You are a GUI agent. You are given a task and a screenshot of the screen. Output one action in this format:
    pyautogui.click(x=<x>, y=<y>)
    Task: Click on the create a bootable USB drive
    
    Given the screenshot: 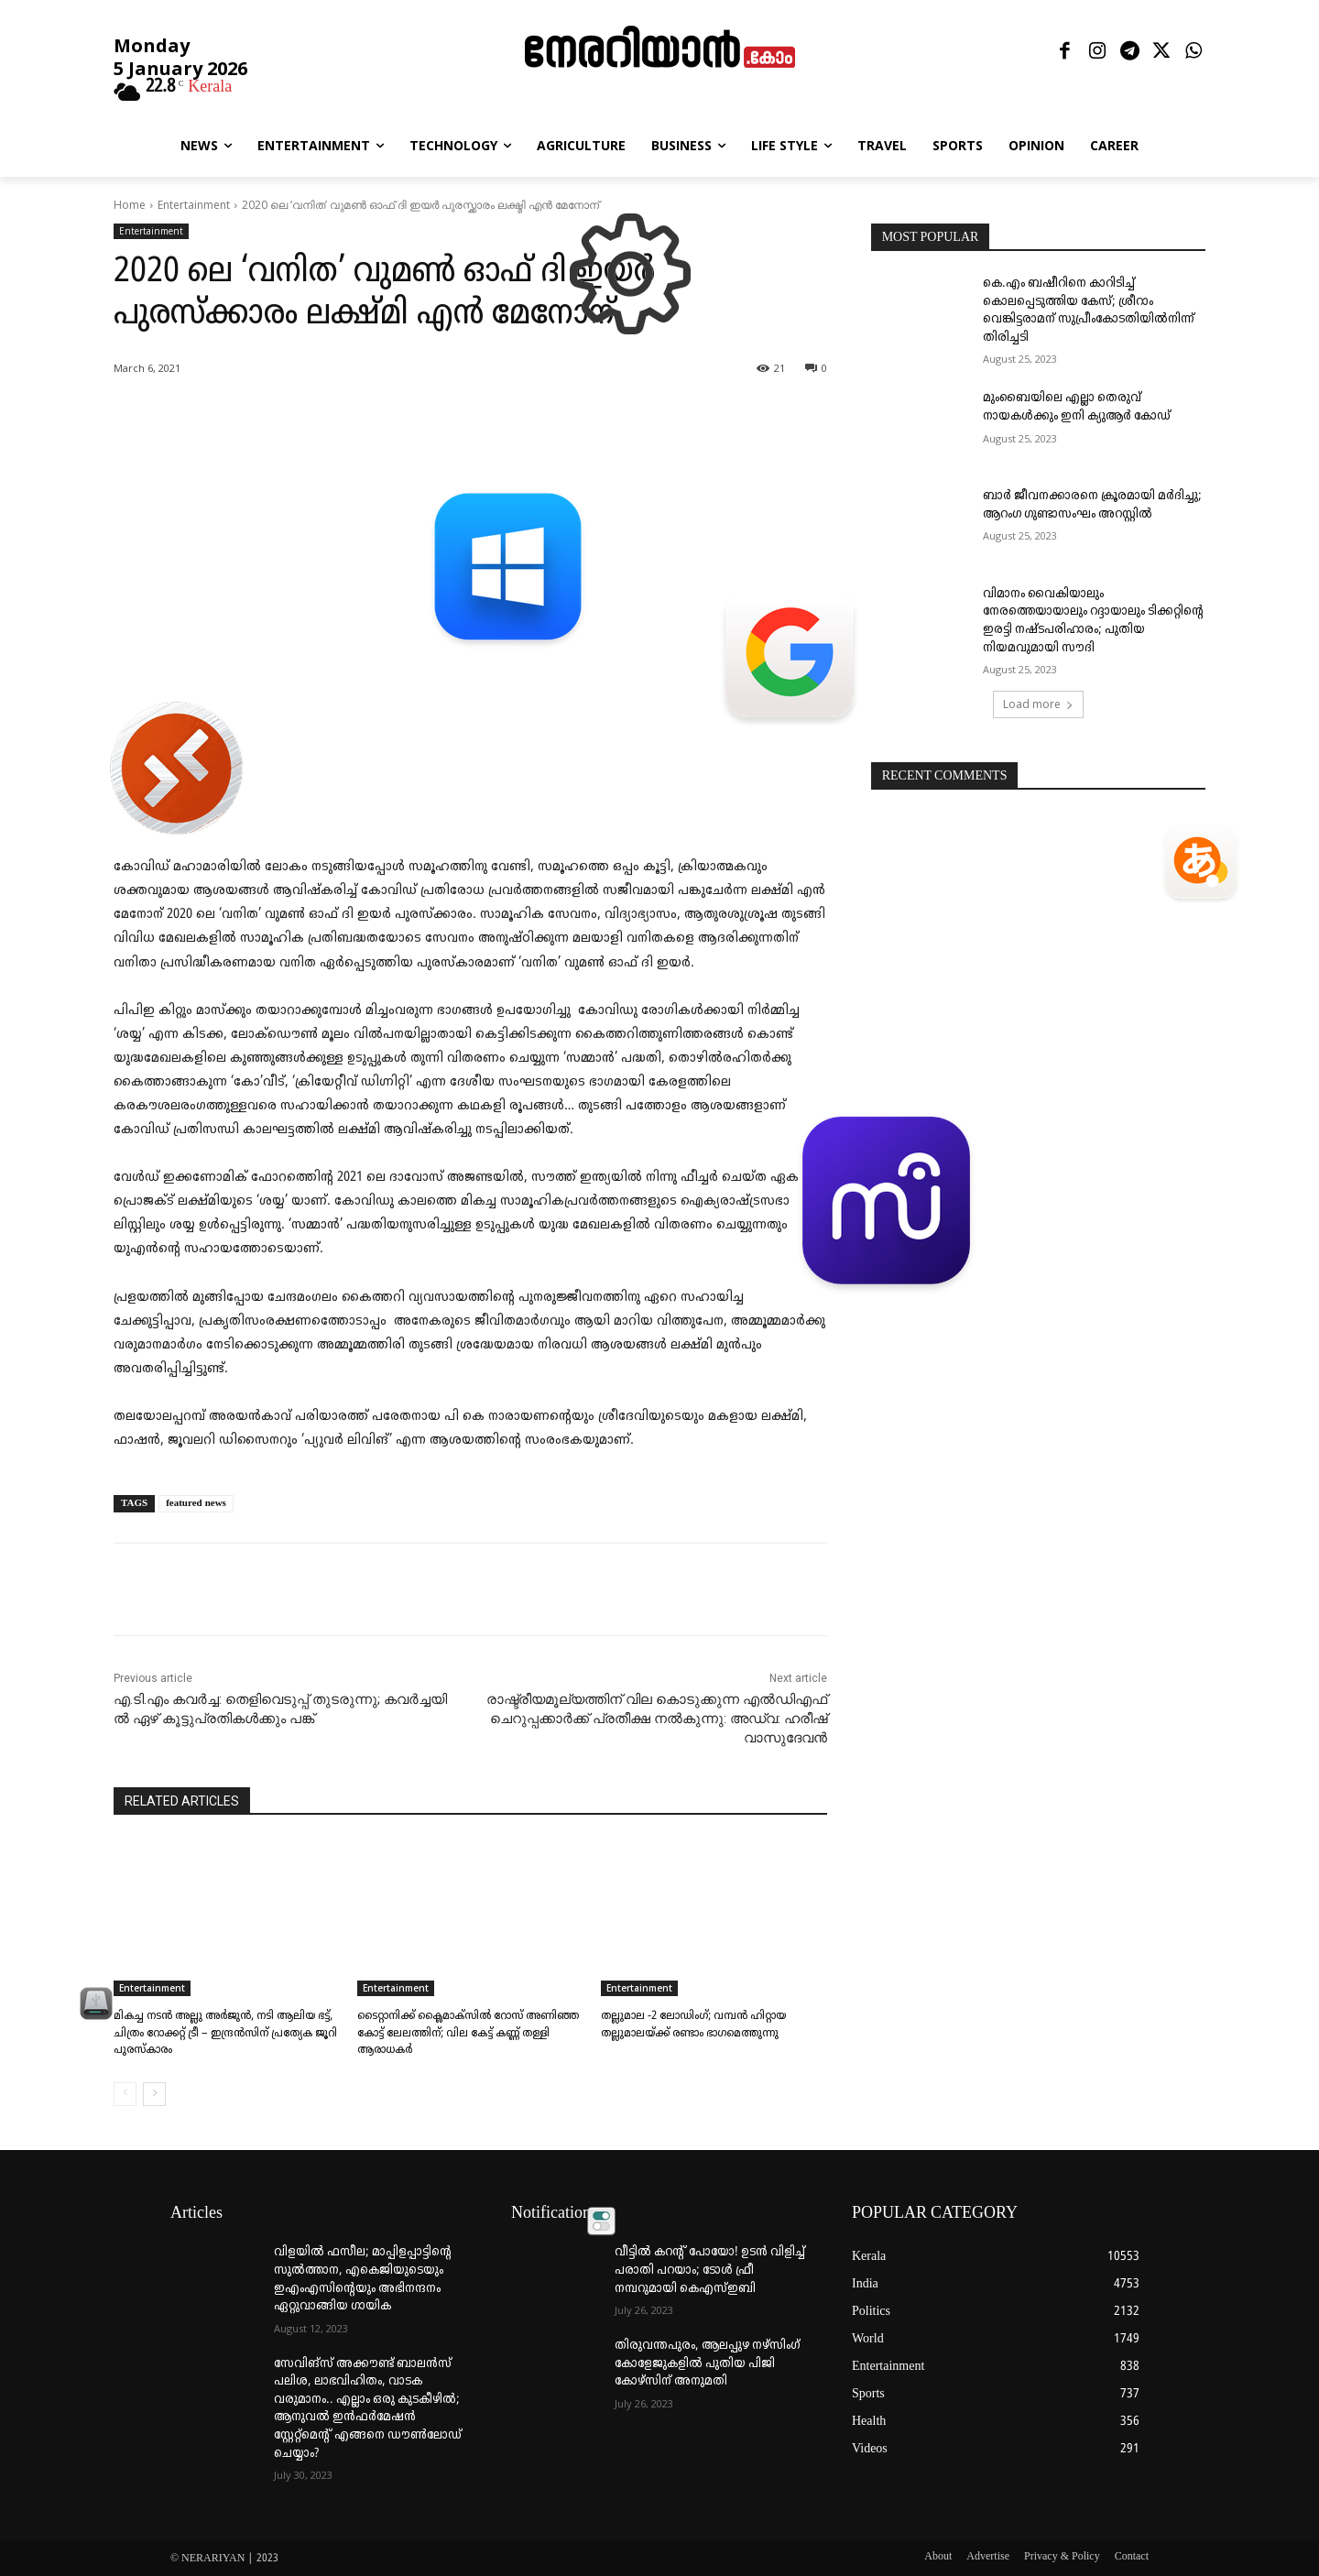 What is the action you would take?
    pyautogui.click(x=96, y=2003)
    